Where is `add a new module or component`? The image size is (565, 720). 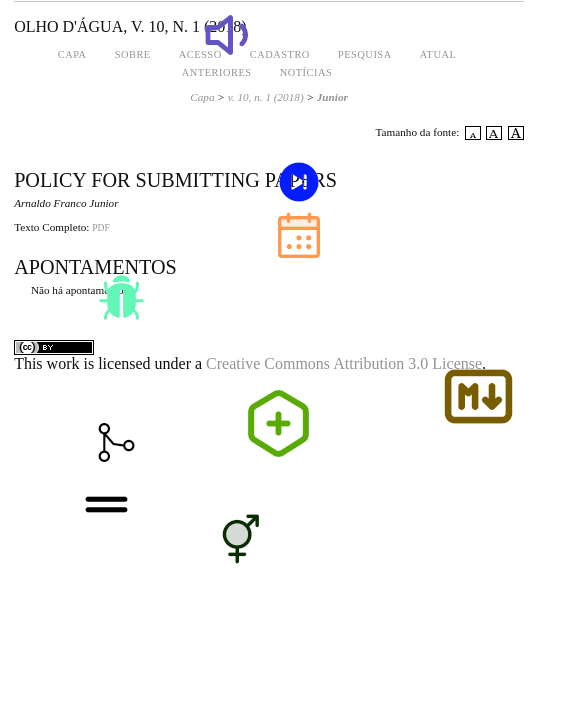
add a new module or component is located at coordinates (278, 423).